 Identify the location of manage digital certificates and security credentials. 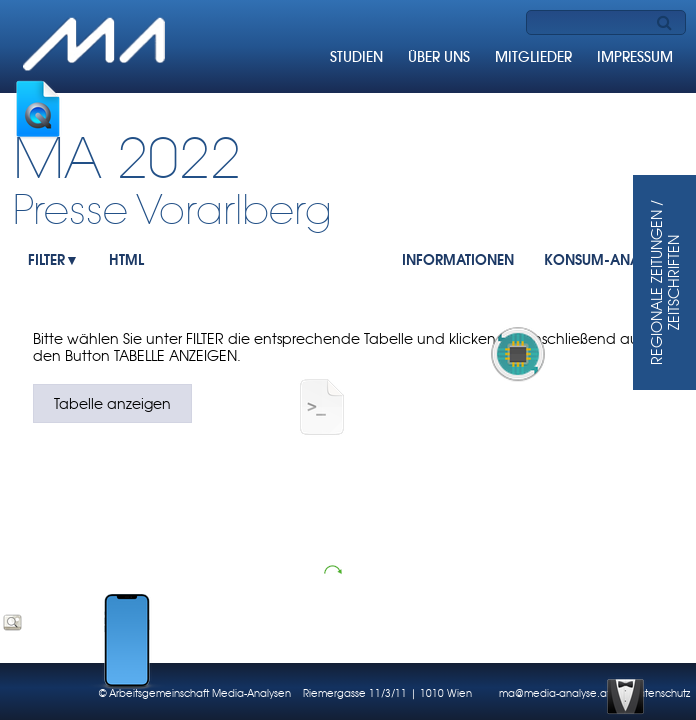
(625, 696).